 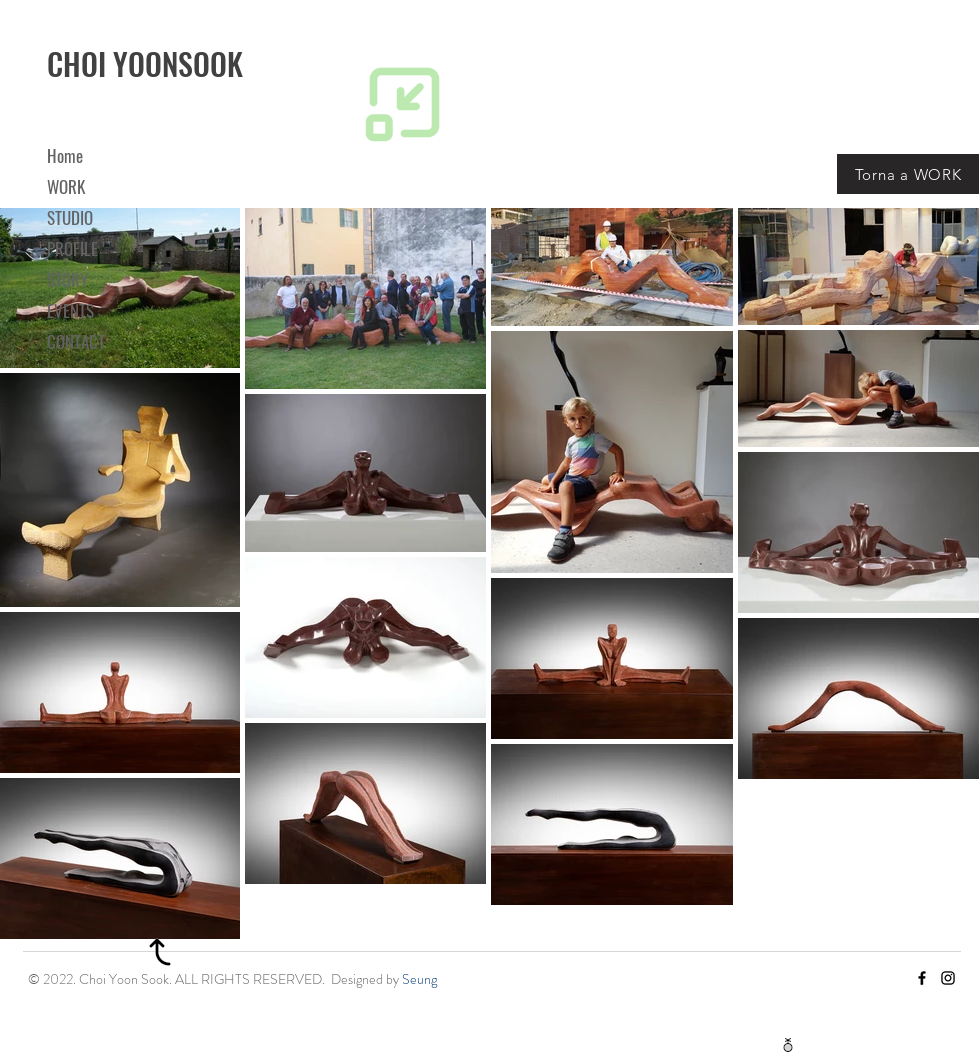 I want to click on go back and up to previous section, so click(x=160, y=952).